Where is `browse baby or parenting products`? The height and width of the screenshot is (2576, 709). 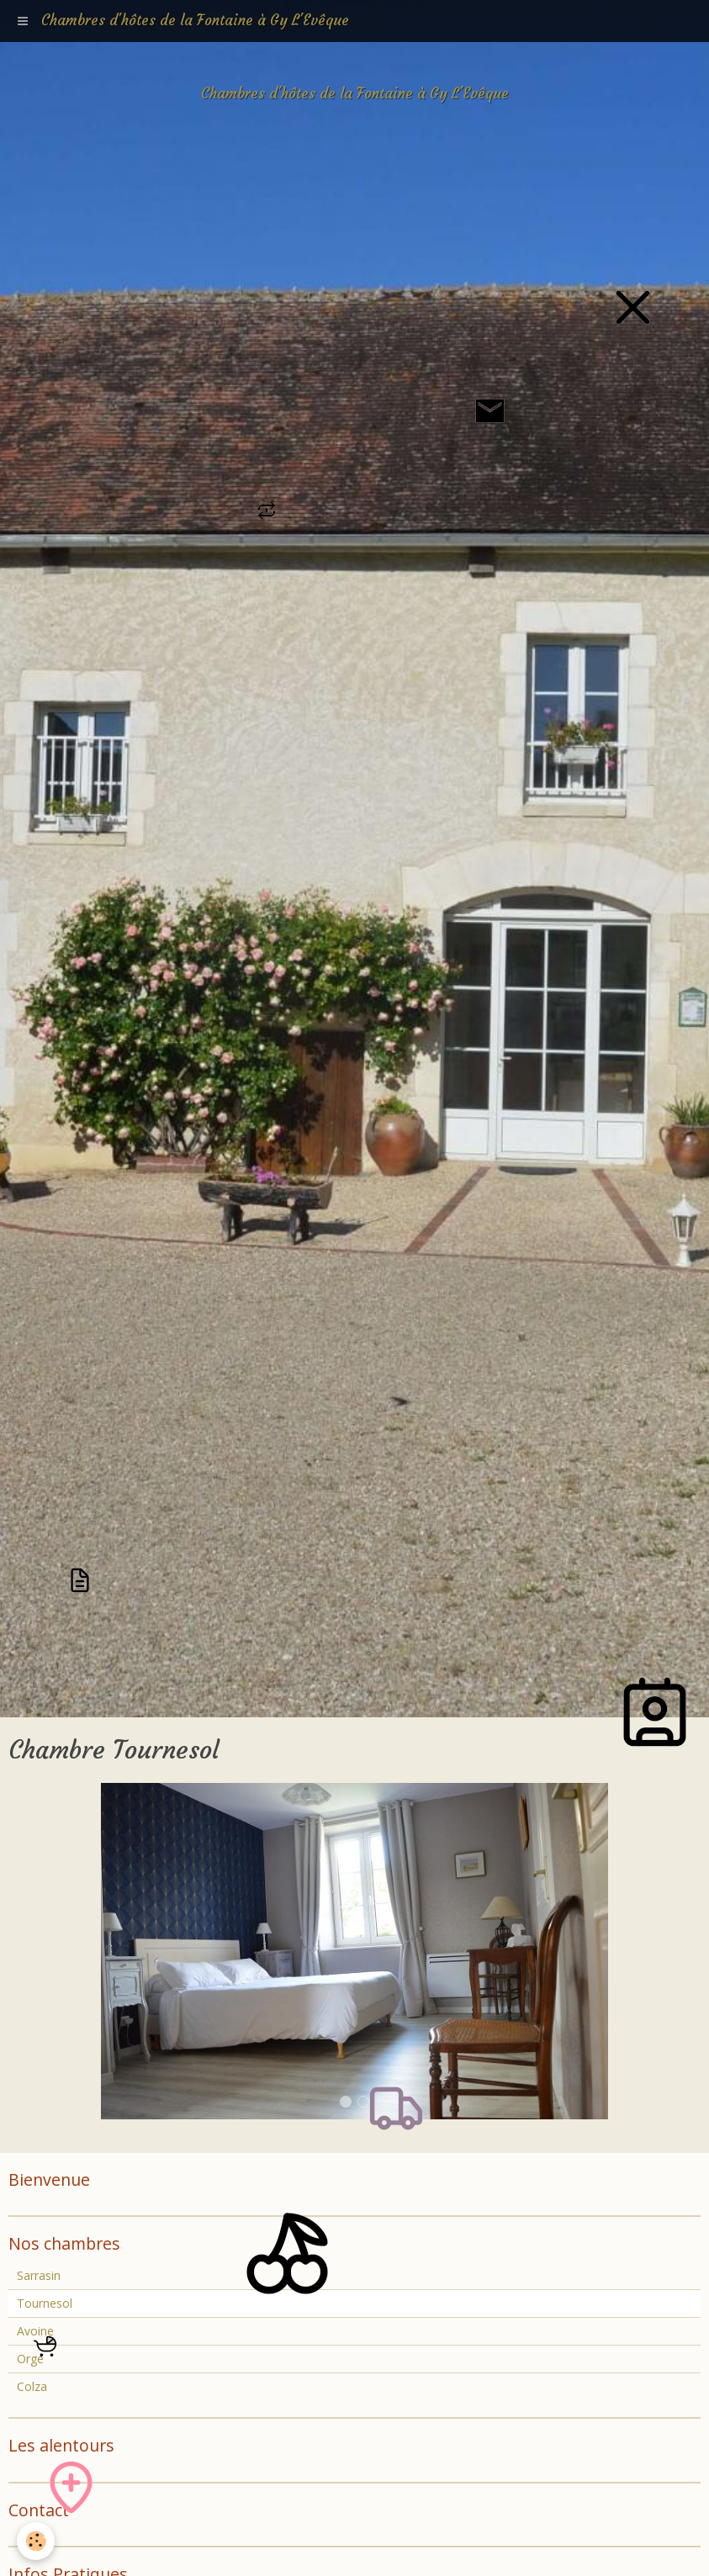
browse baby or parenting products is located at coordinates (45, 2346).